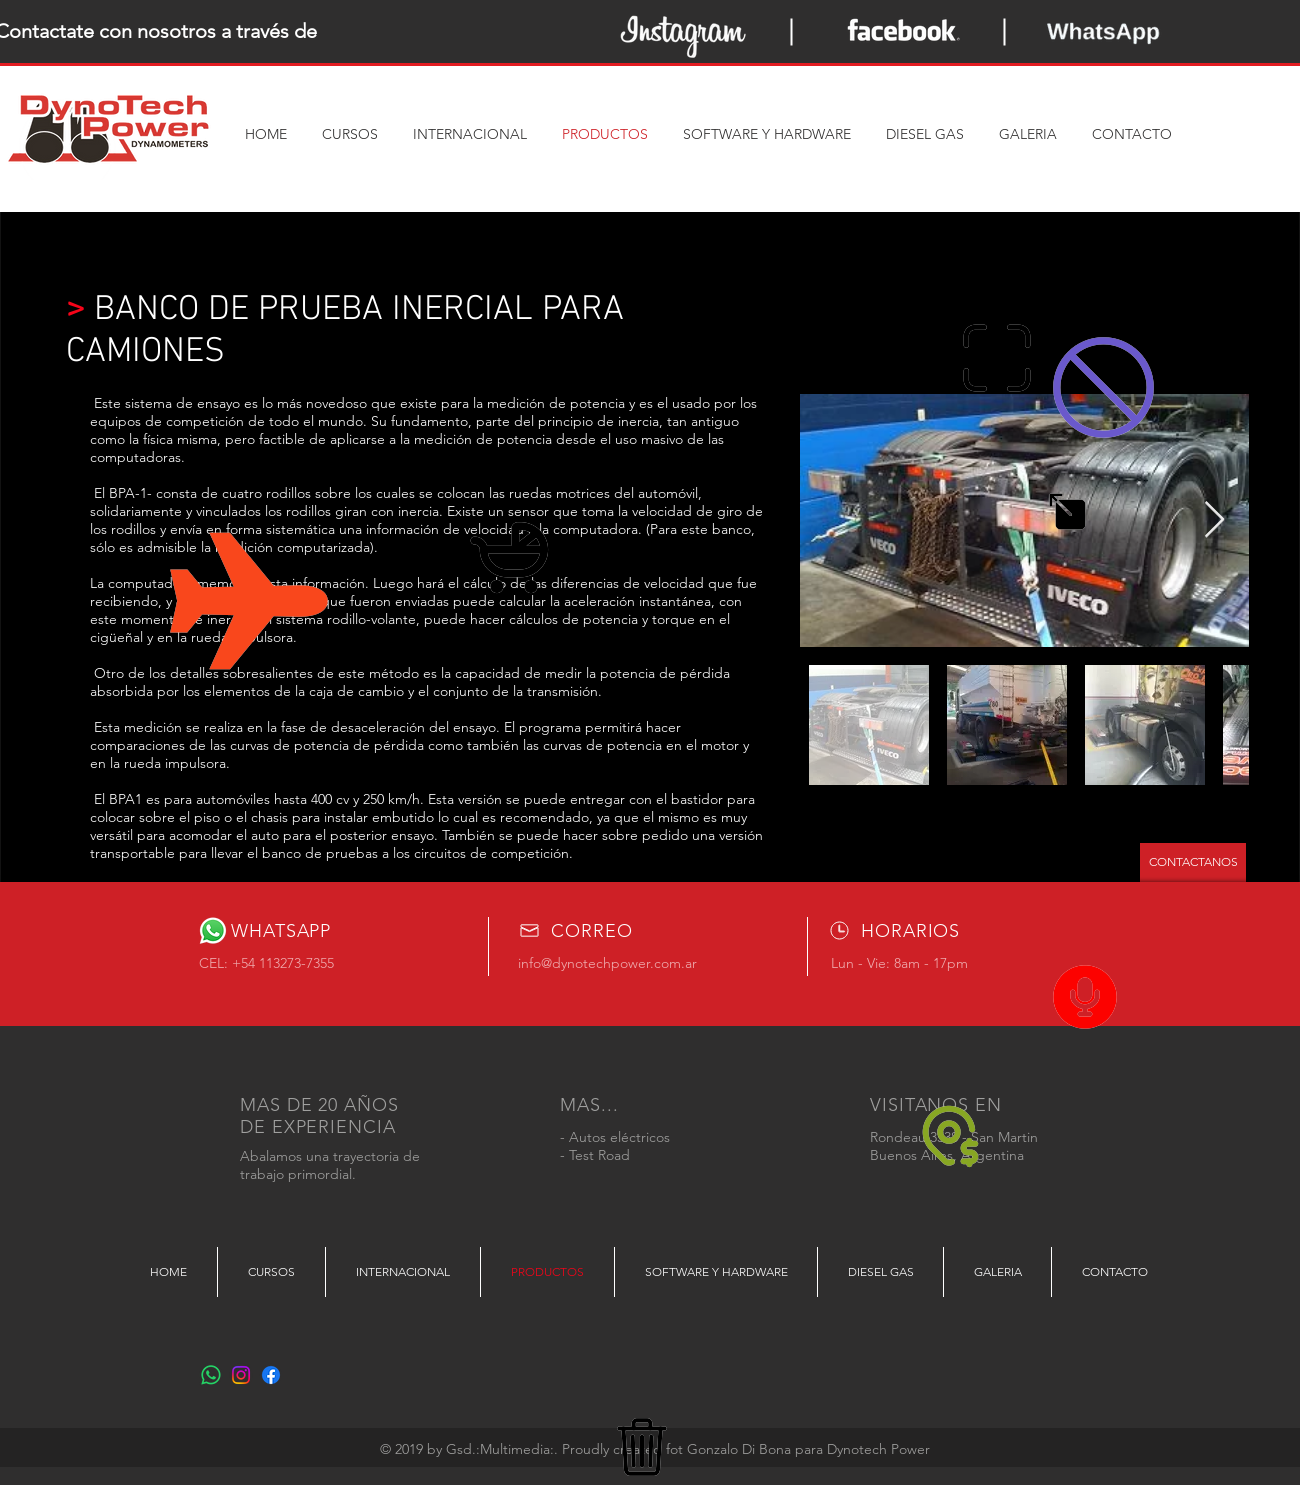 This screenshot has width=1300, height=1485. What do you see at coordinates (1103, 387) in the screenshot?
I see `indicates a blocked or prohibited action` at bounding box center [1103, 387].